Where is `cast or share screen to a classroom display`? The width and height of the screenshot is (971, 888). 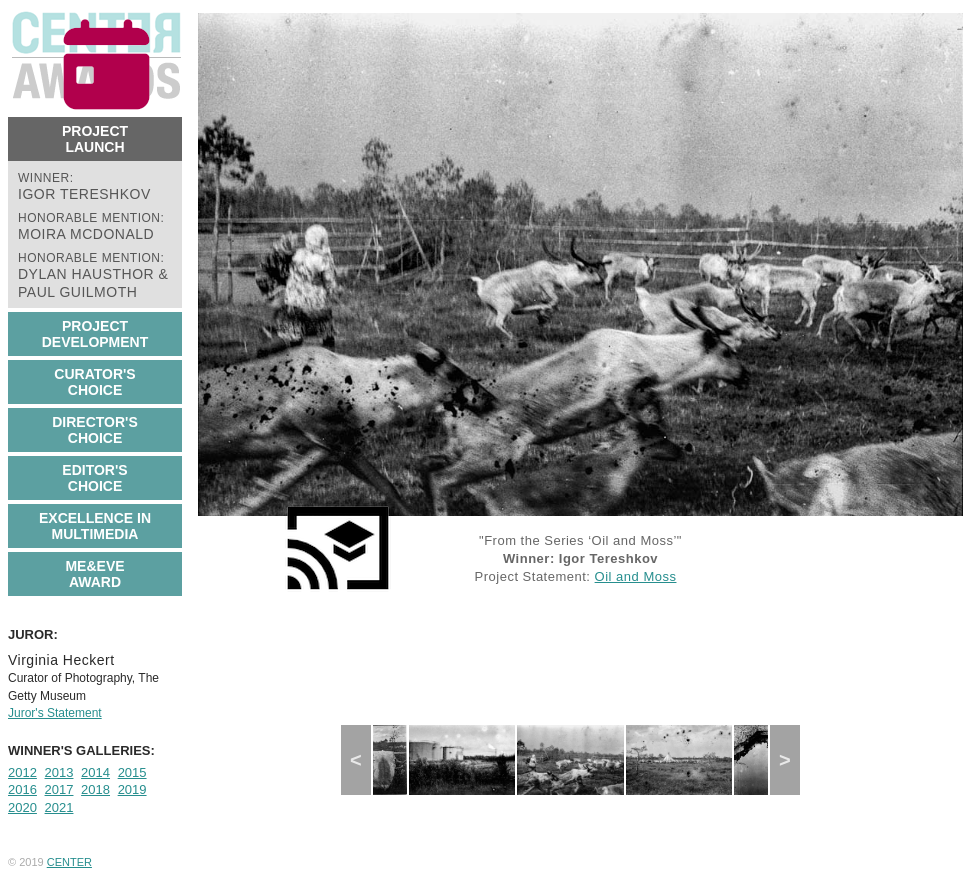
cast or share screen to a classroom display is located at coordinates (338, 548).